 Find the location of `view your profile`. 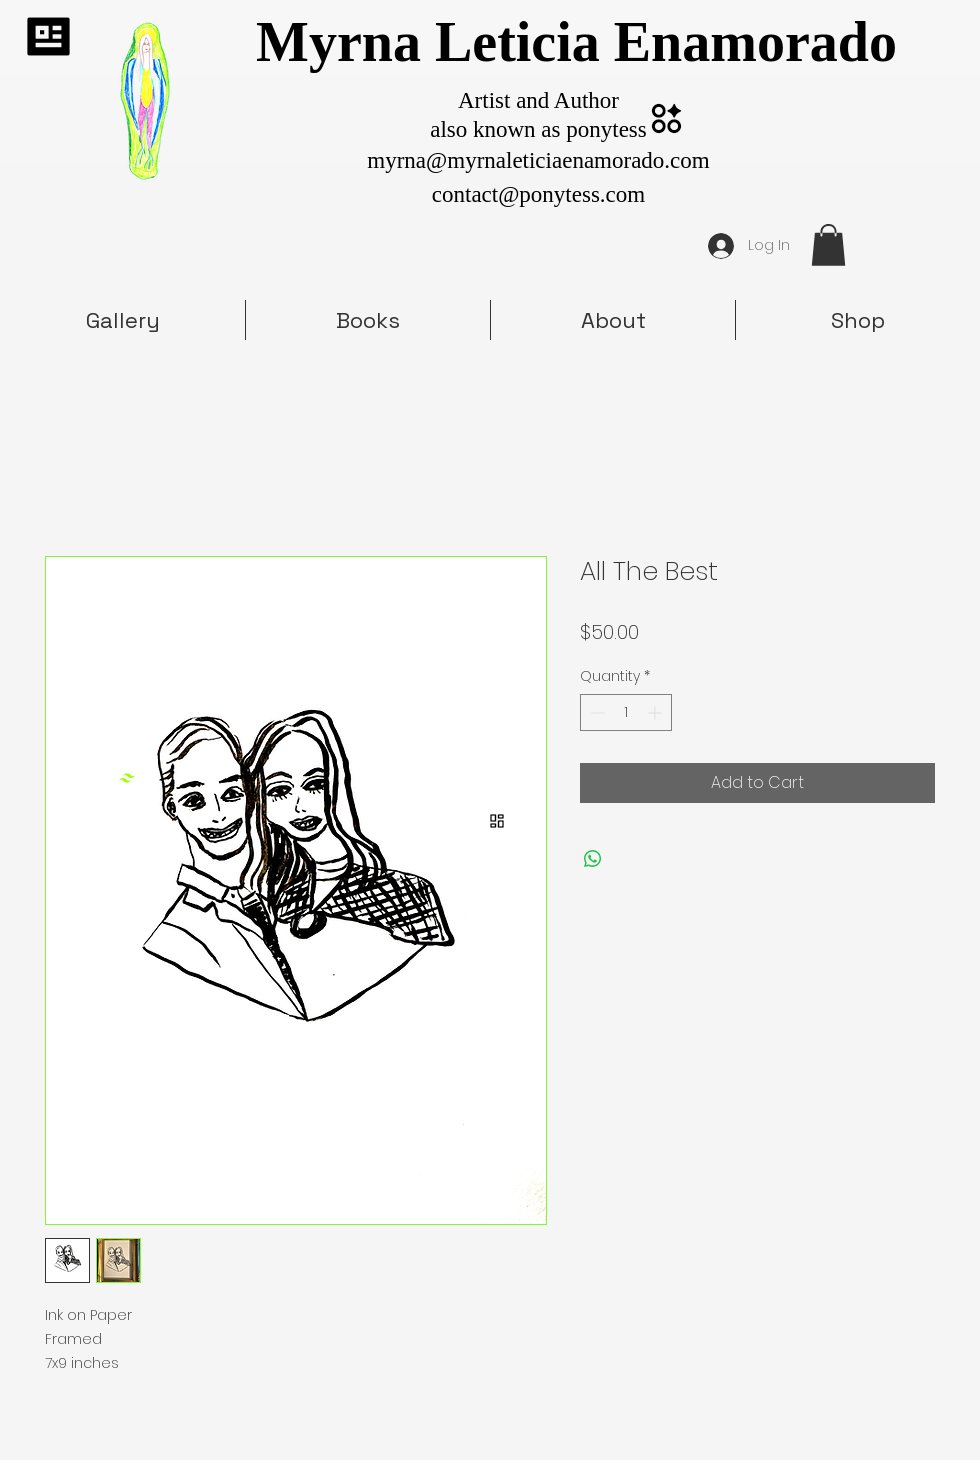

view your profile is located at coordinates (48, 36).